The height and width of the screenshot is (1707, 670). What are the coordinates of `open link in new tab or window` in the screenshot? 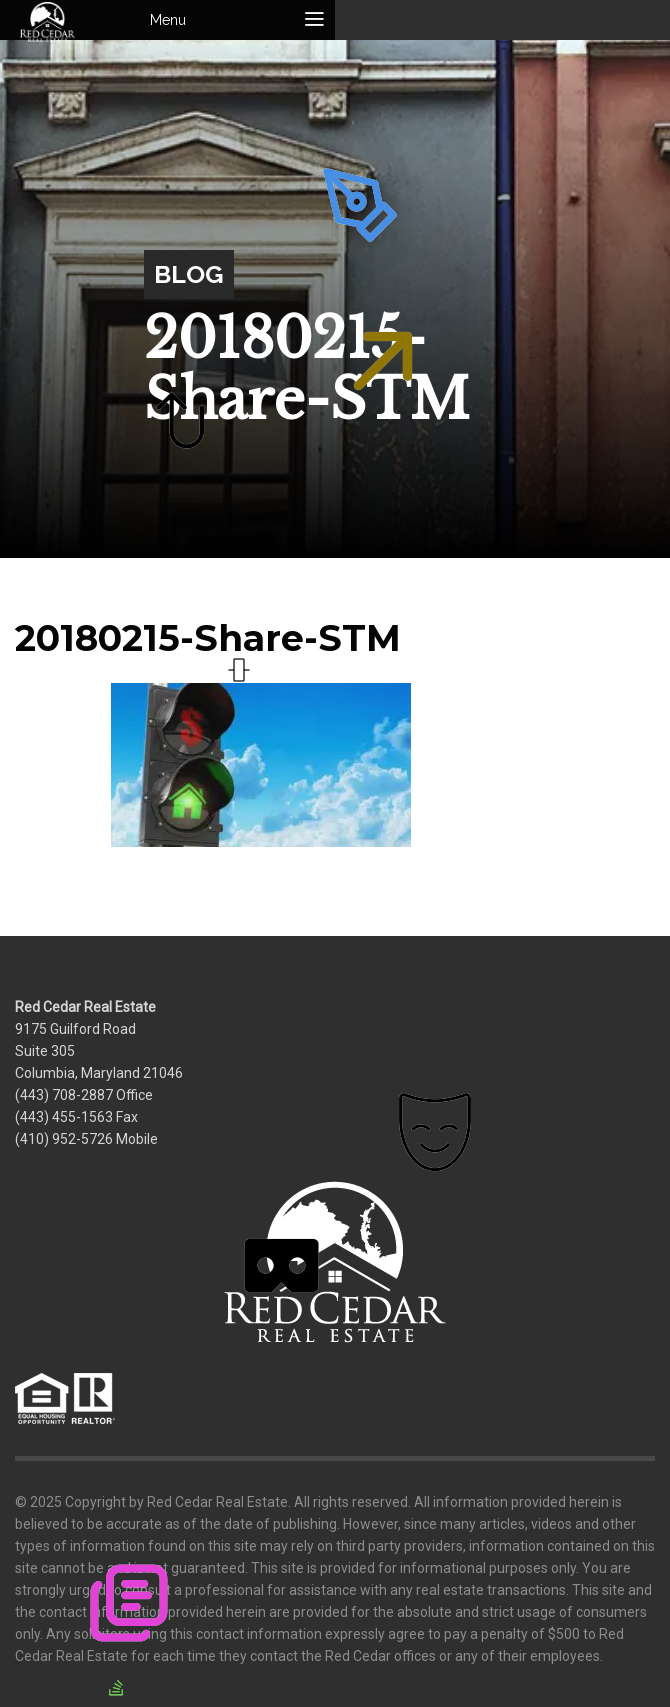 It's located at (383, 361).